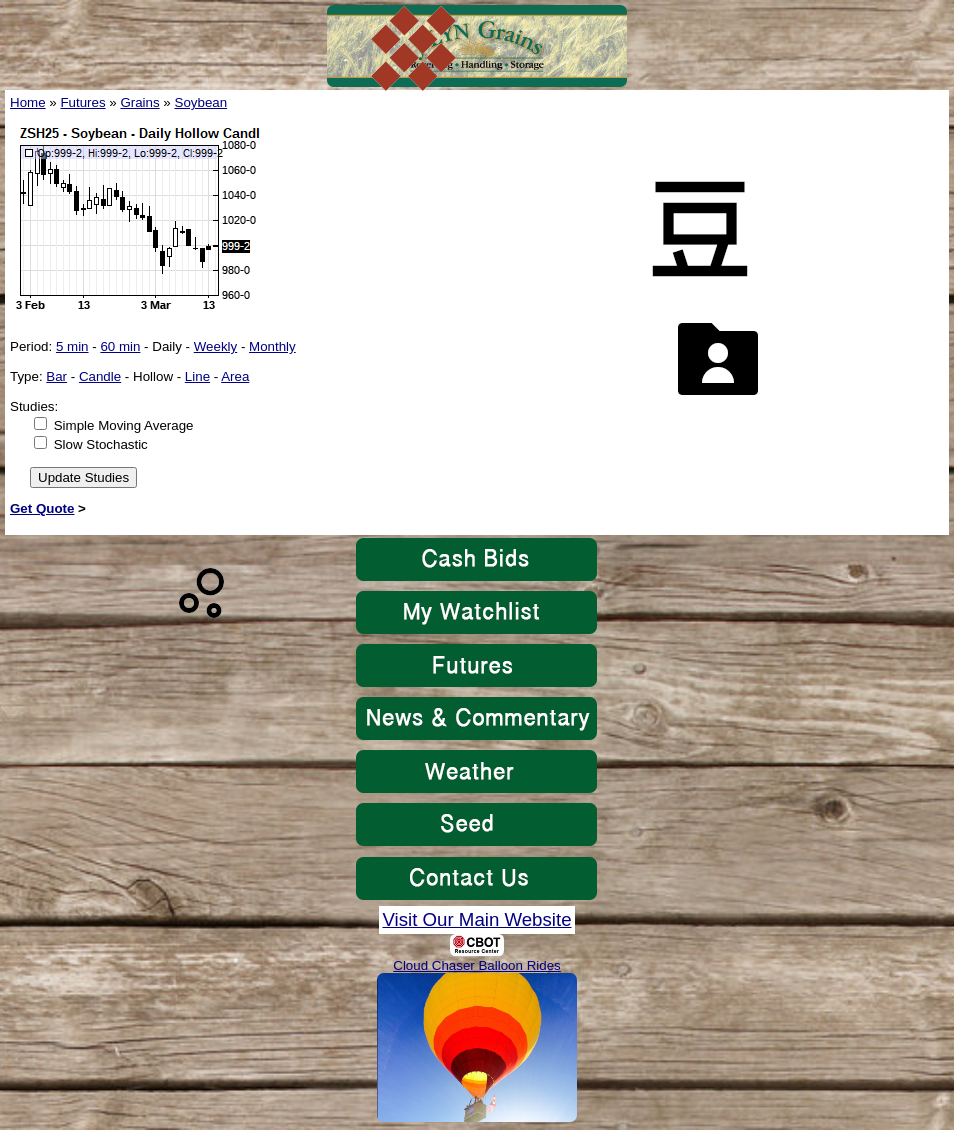 This screenshot has height=1130, width=954. What do you see at coordinates (700, 229) in the screenshot?
I see `open douban app` at bounding box center [700, 229].